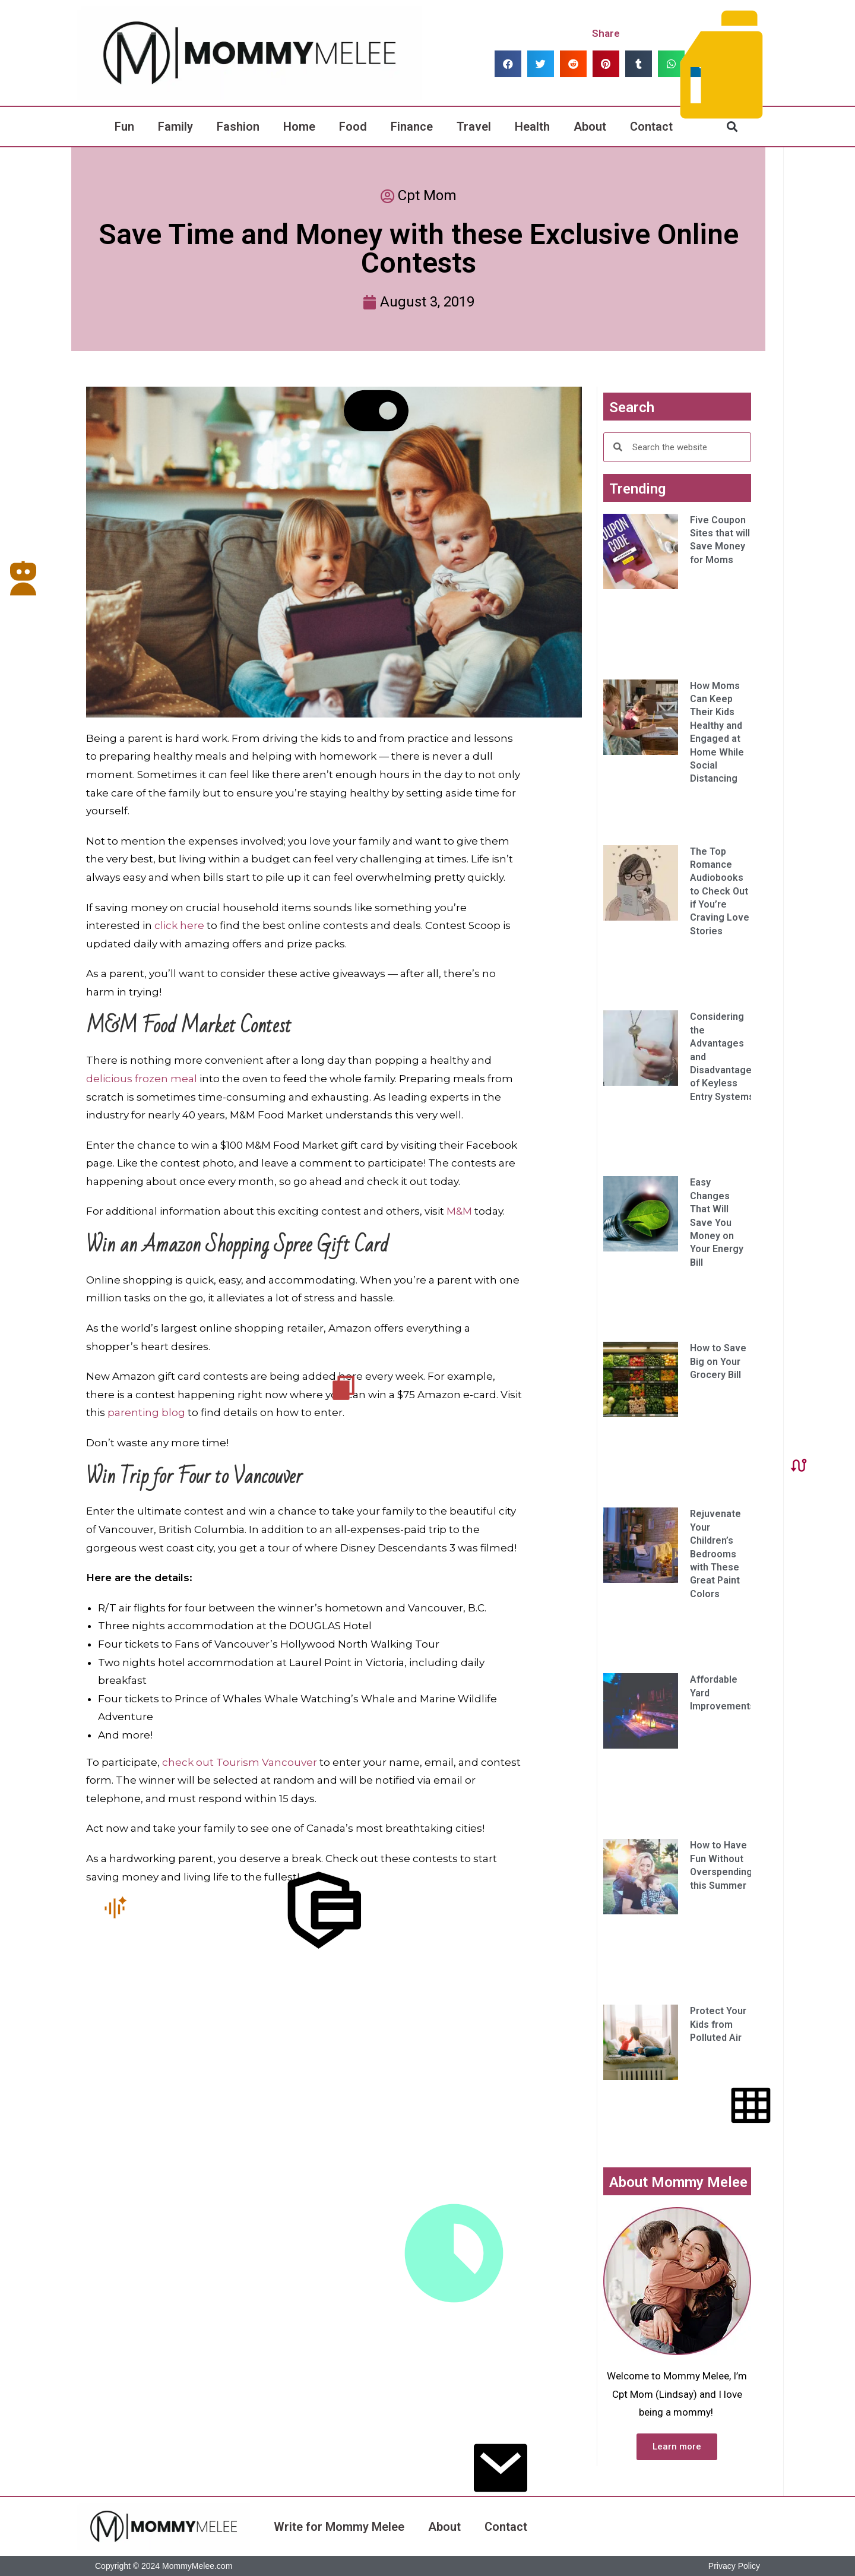  What do you see at coordinates (343, 1387) in the screenshot?
I see `copy file to clipboard` at bounding box center [343, 1387].